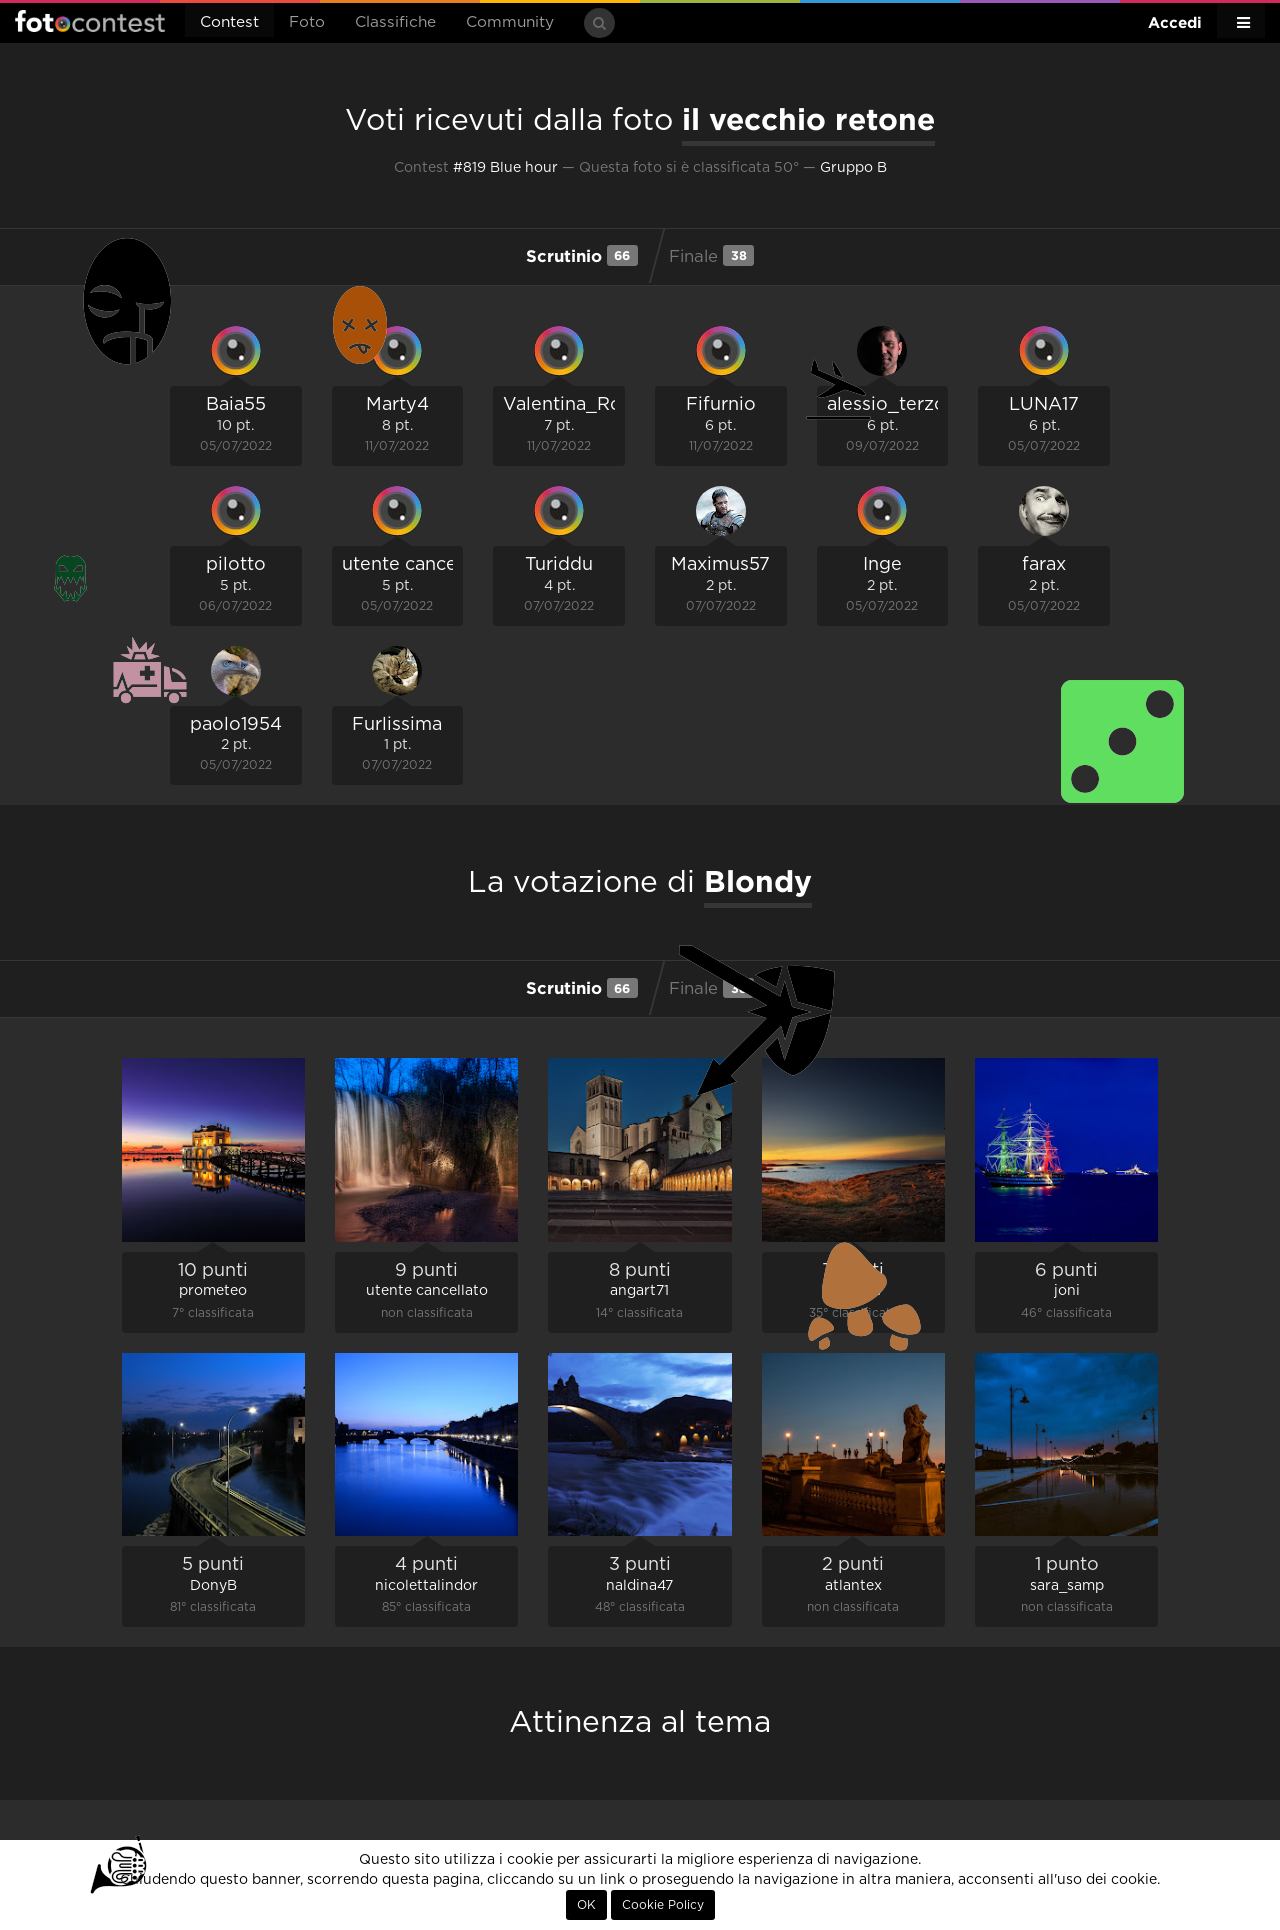 The height and width of the screenshot is (1930, 1280). Describe the element at coordinates (150, 670) in the screenshot. I see `request emergency medical services` at that location.